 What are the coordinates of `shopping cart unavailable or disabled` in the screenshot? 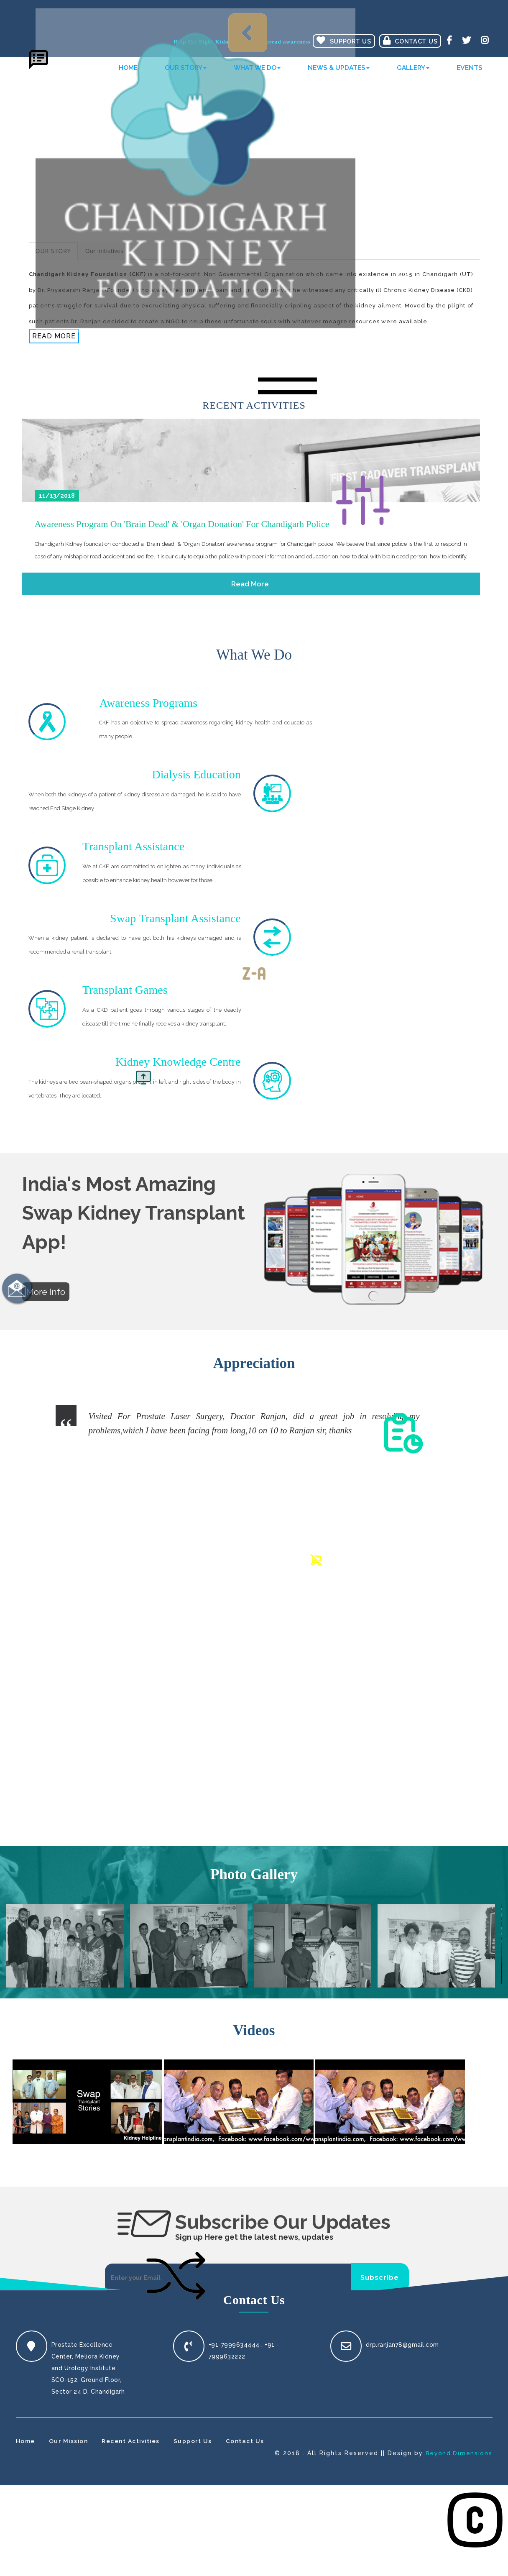 It's located at (316, 1560).